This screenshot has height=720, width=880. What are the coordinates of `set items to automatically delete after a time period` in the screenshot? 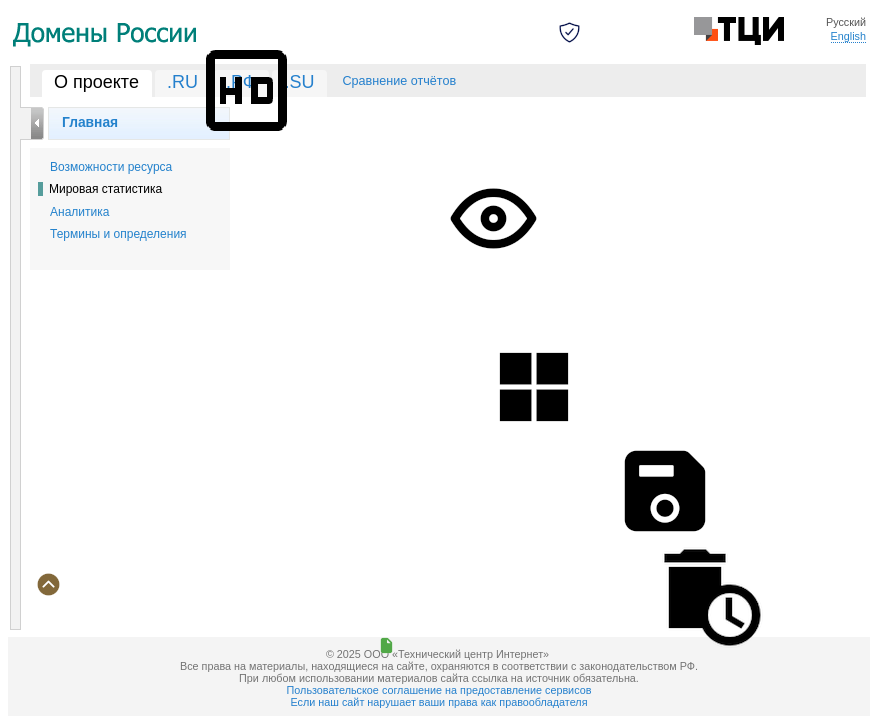 It's located at (712, 597).